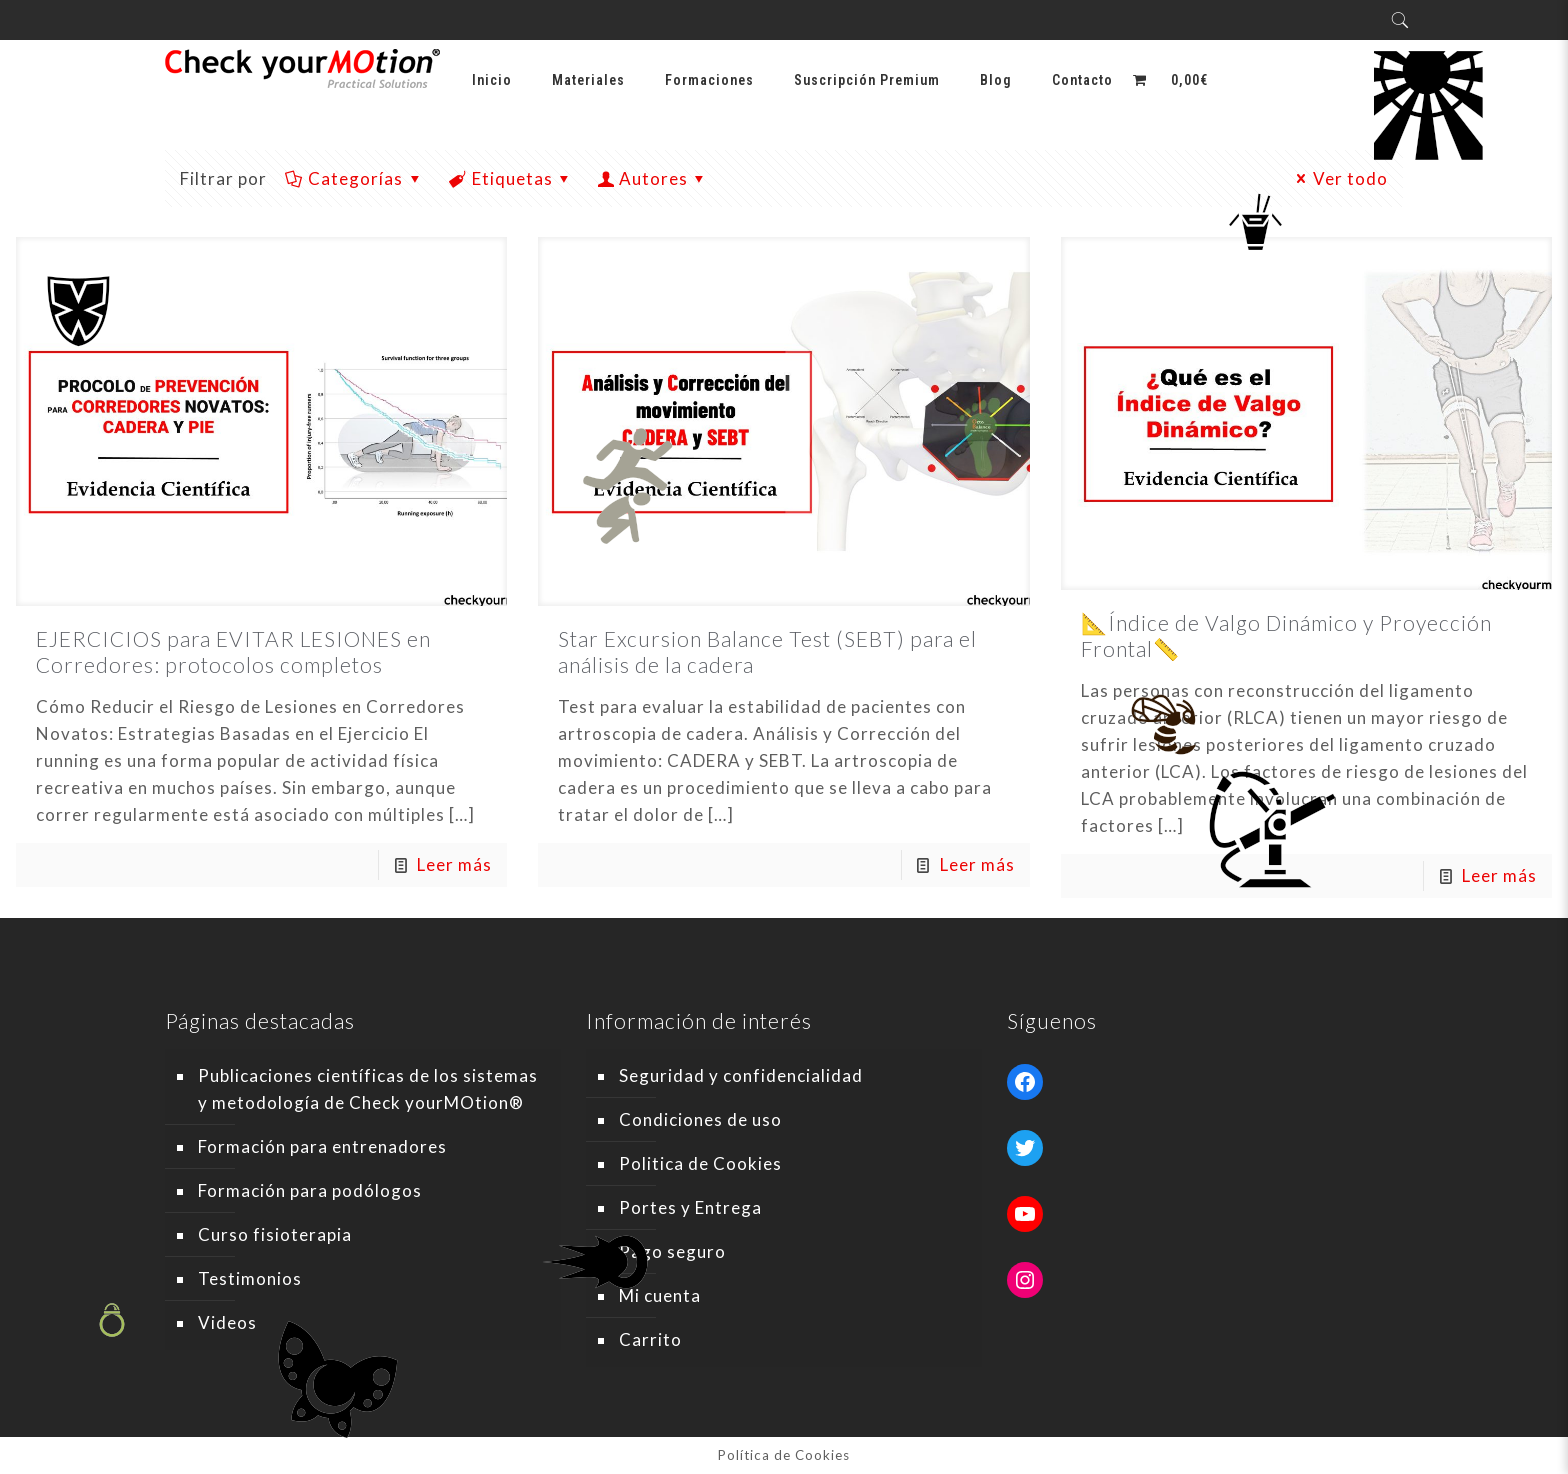  I want to click on access global or worldwide settings, so click(112, 1320).